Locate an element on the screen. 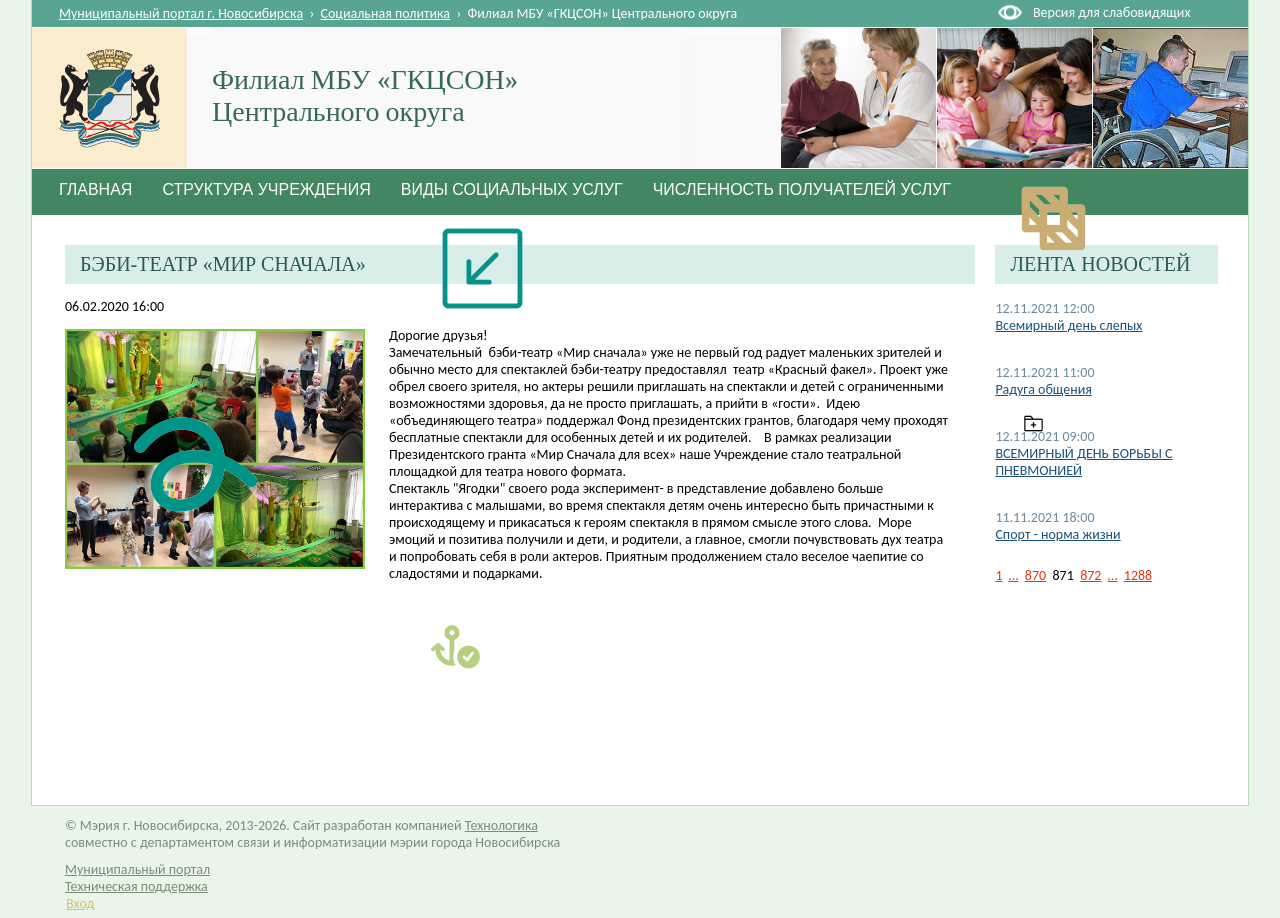 The image size is (1280, 918). exclude or subtract overlapping areas is located at coordinates (1053, 218).